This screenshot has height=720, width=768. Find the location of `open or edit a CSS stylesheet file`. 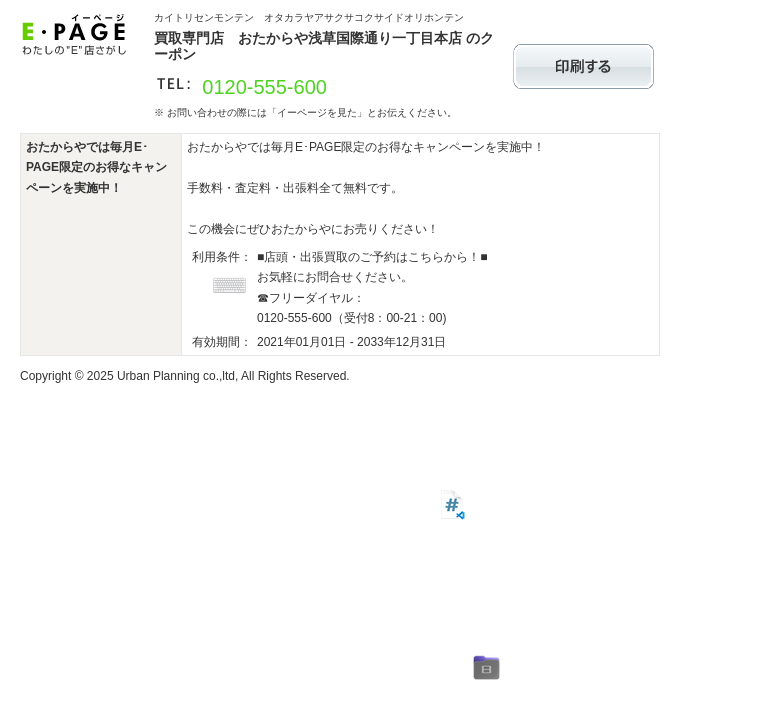

open or edit a CSS stylesheet file is located at coordinates (452, 505).